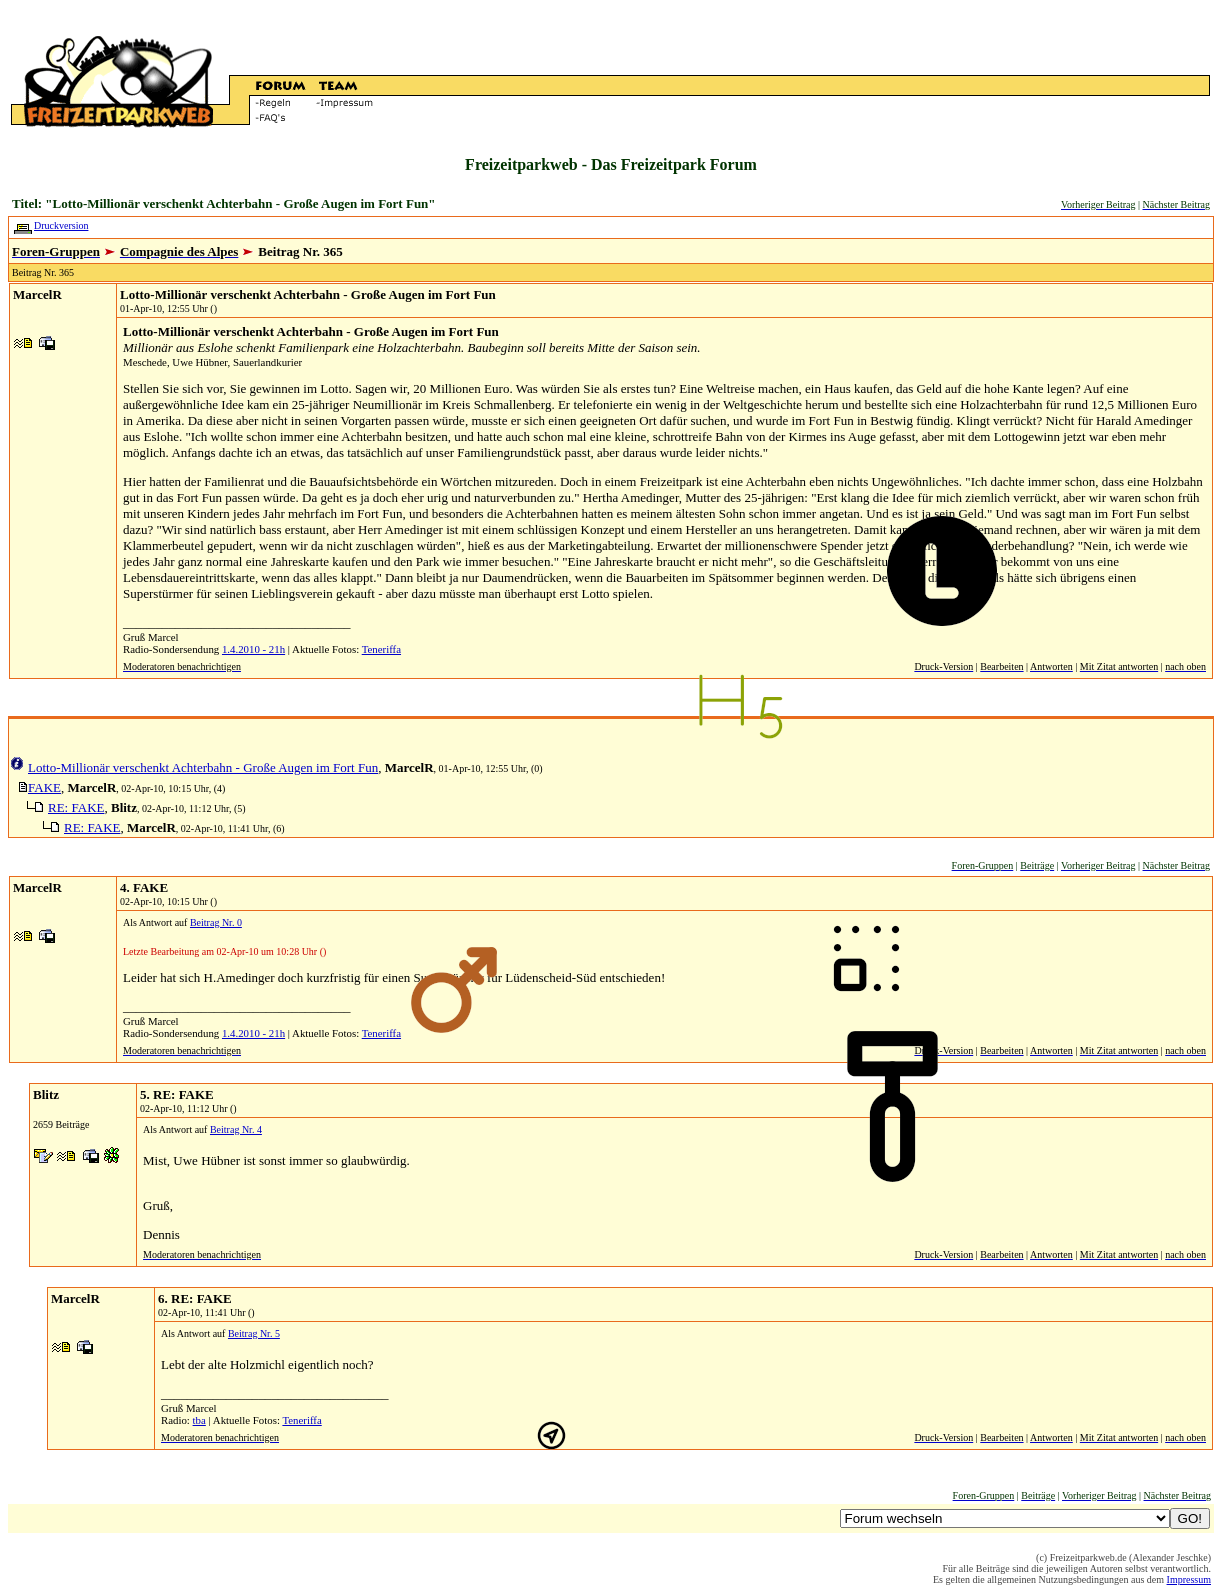  Describe the element at coordinates (892, 1106) in the screenshot. I see `grooming or personal care tools` at that location.